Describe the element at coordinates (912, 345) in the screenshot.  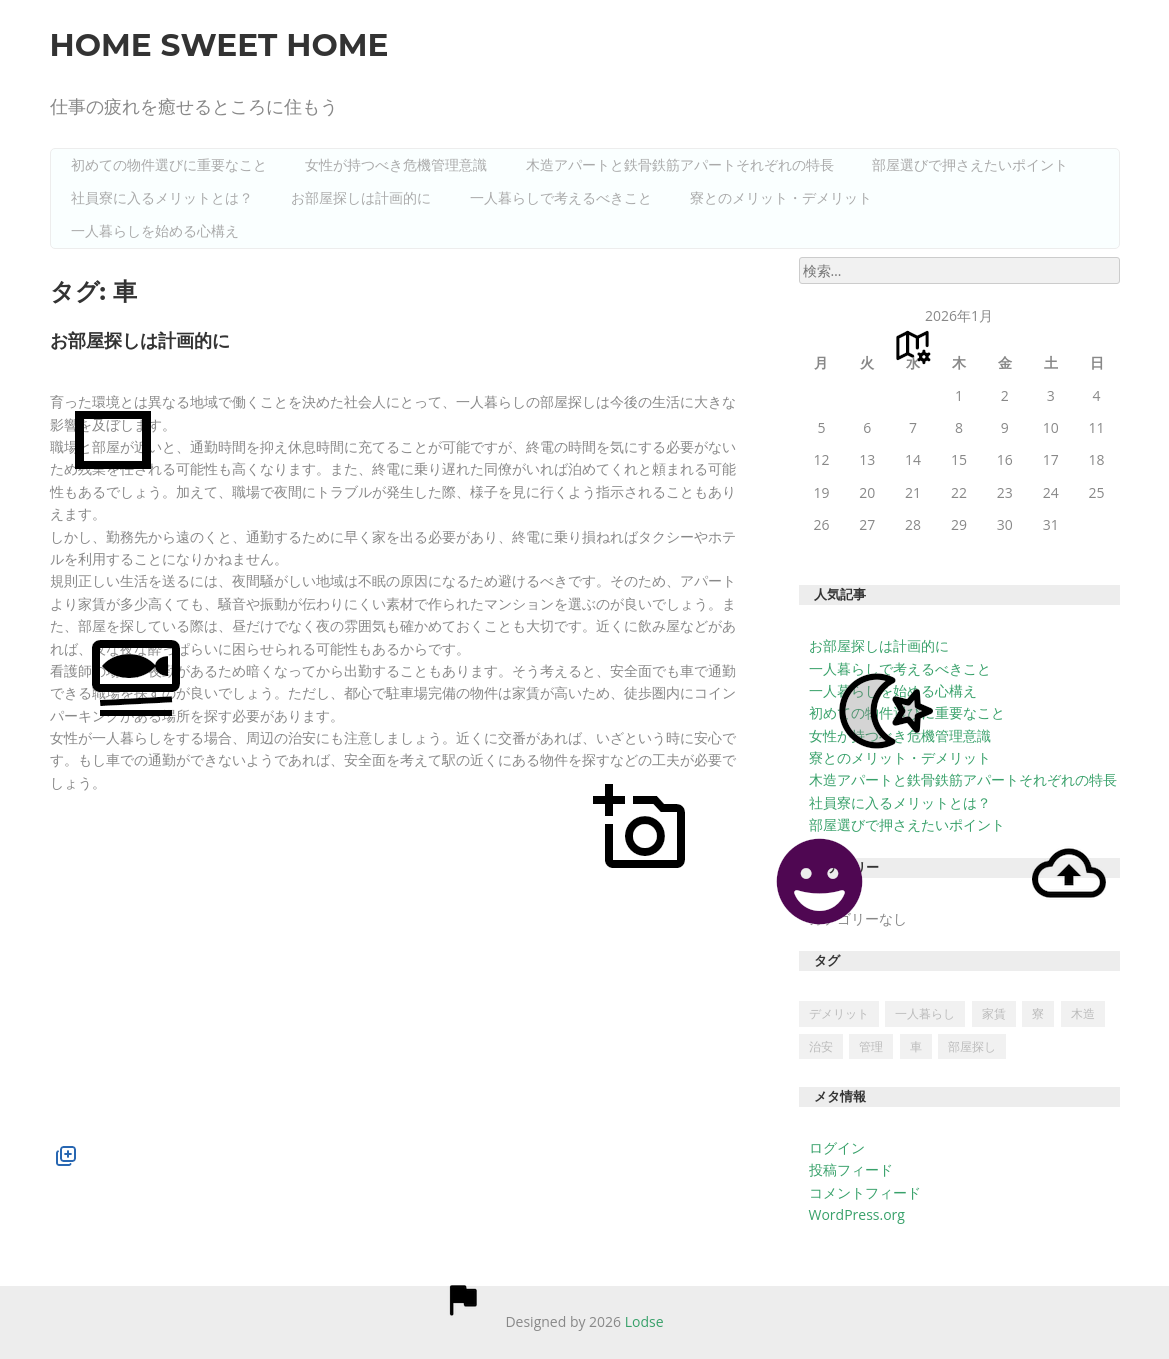
I see `access map settings` at that location.